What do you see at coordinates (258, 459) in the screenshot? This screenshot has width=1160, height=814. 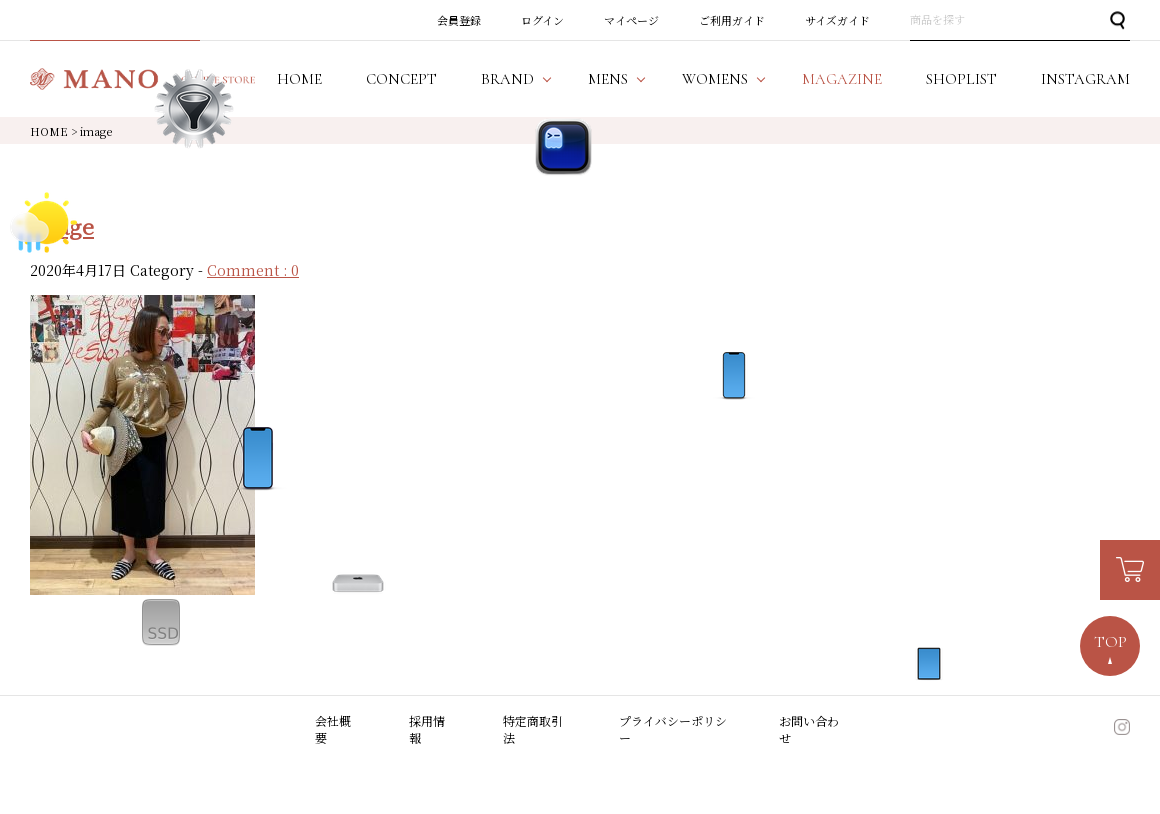 I see `indicates a connected iPhone device` at bounding box center [258, 459].